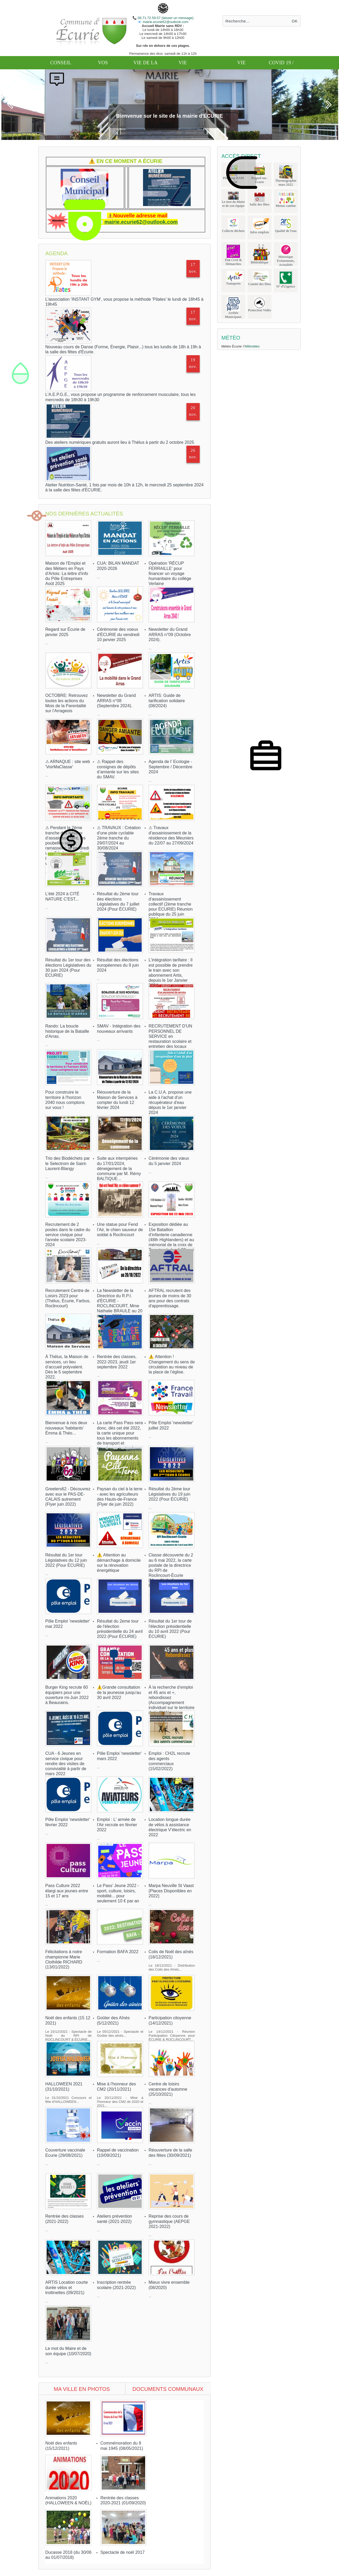 This screenshot has width=339, height=2576. I want to click on indicates a light bulb component in a circuit diagram, so click(37, 516).